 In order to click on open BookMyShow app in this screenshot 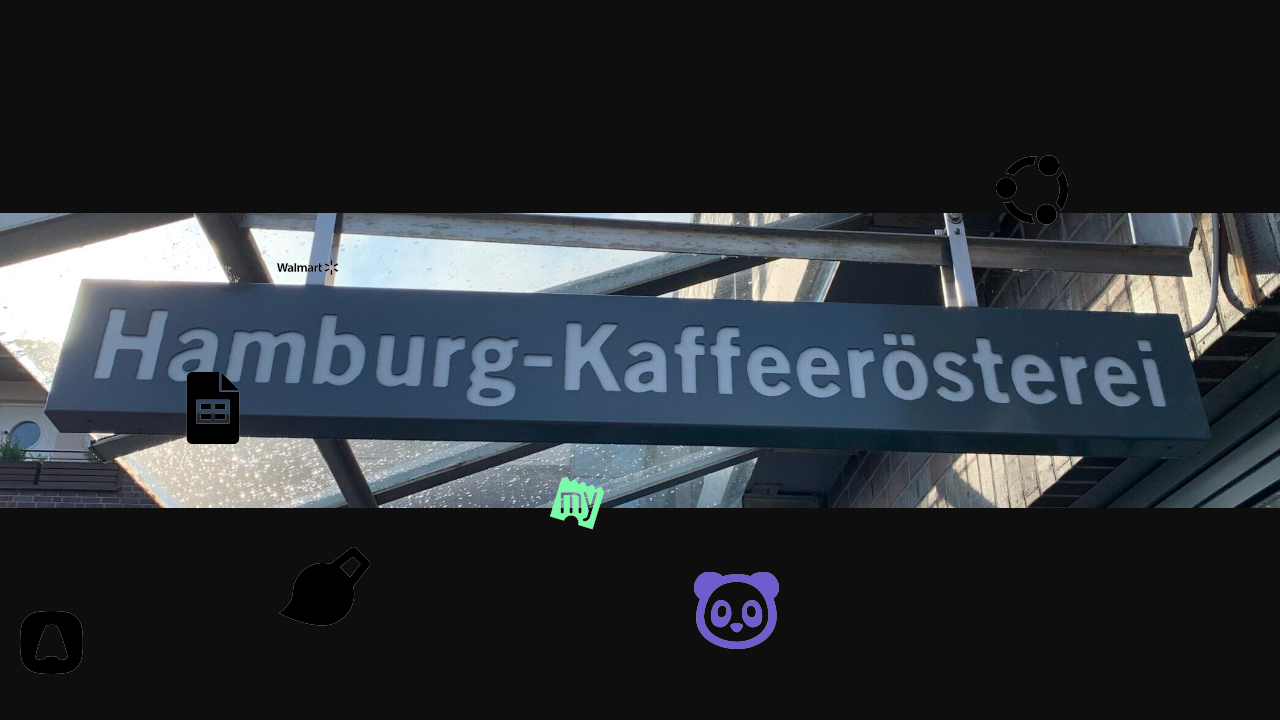, I will do `click(577, 503)`.